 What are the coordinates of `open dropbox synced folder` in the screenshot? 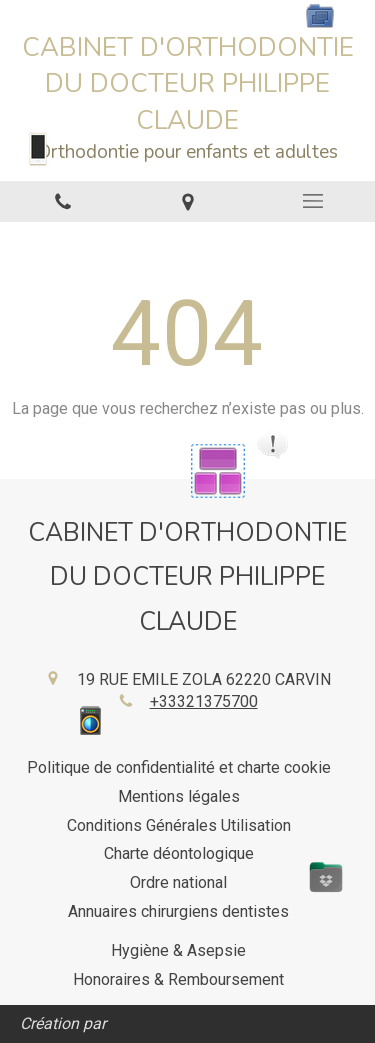 It's located at (326, 877).